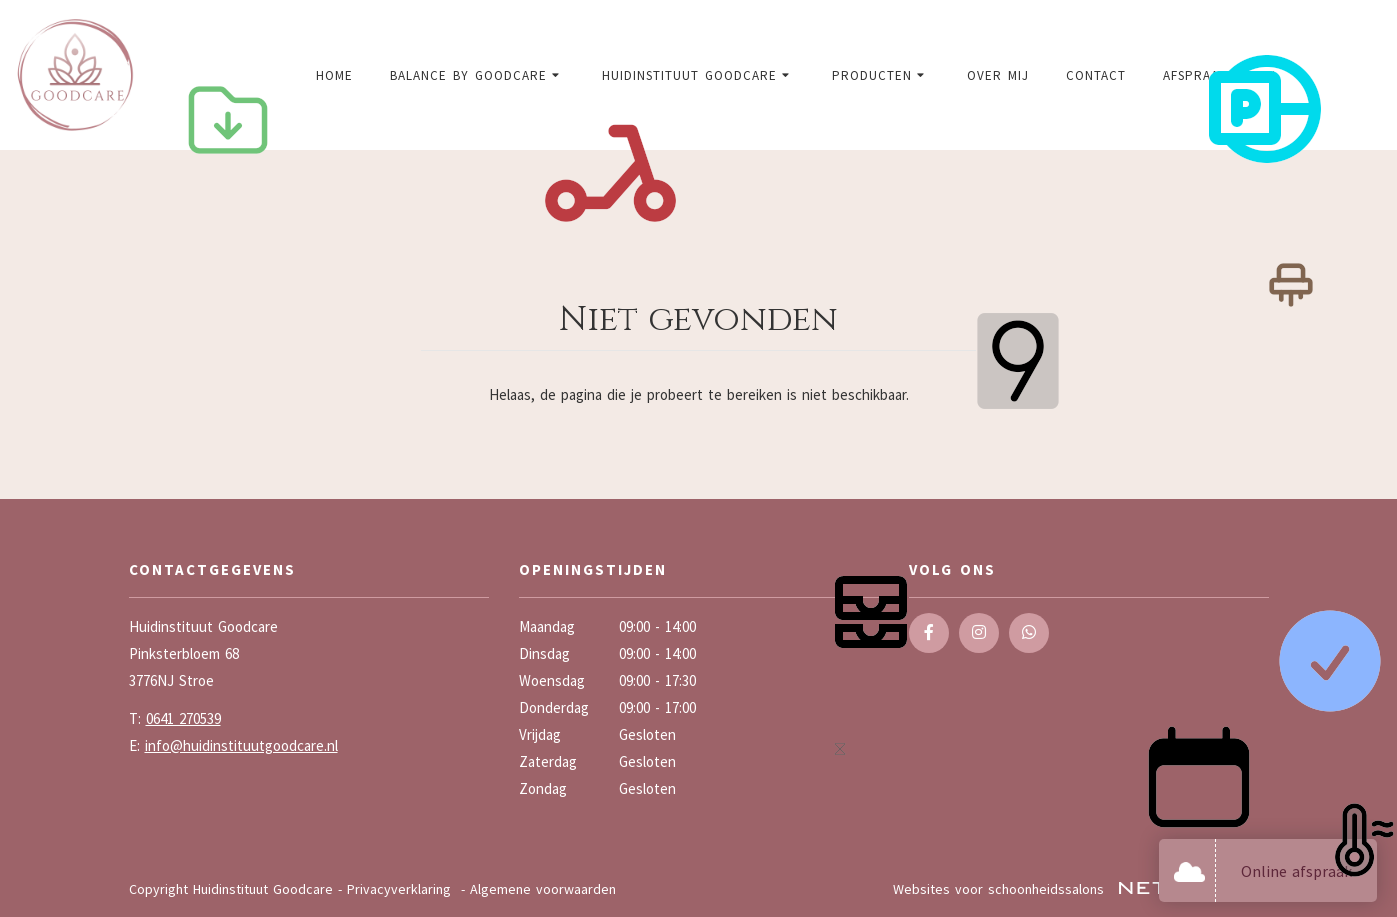  I want to click on view calendar or schedule, so click(1199, 777).